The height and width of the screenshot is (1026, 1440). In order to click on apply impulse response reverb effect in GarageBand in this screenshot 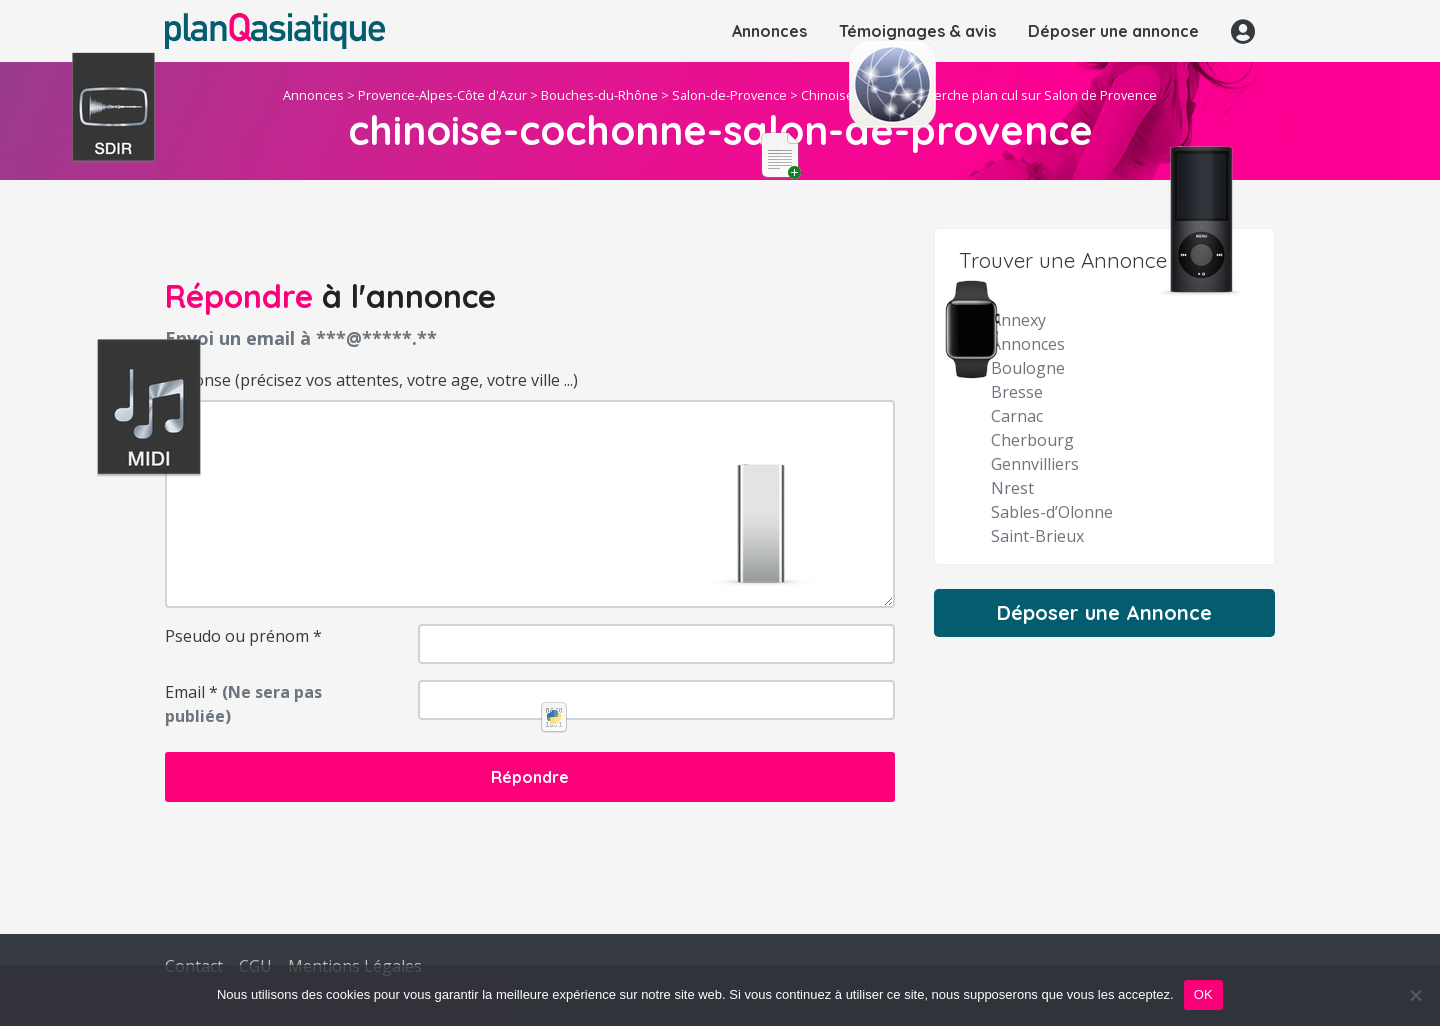, I will do `click(113, 109)`.